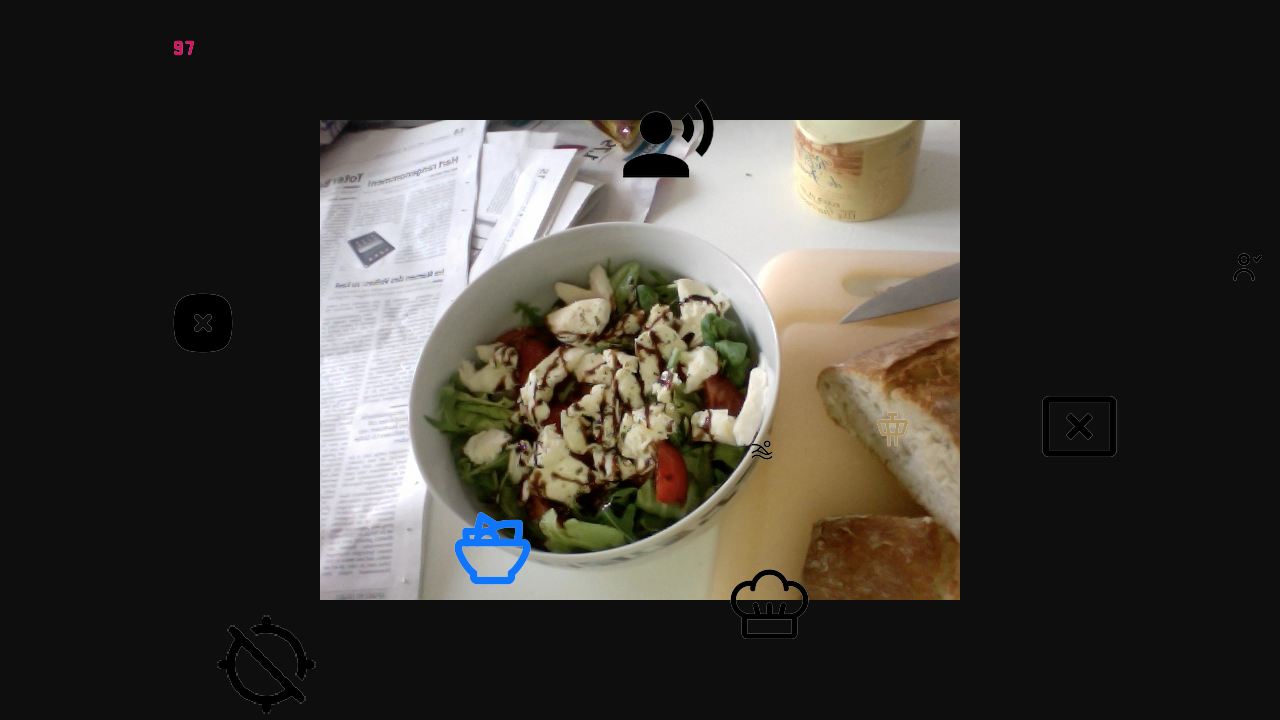  What do you see at coordinates (184, 48) in the screenshot?
I see `displays the number 97 as a badge or counter` at bounding box center [184, 48].